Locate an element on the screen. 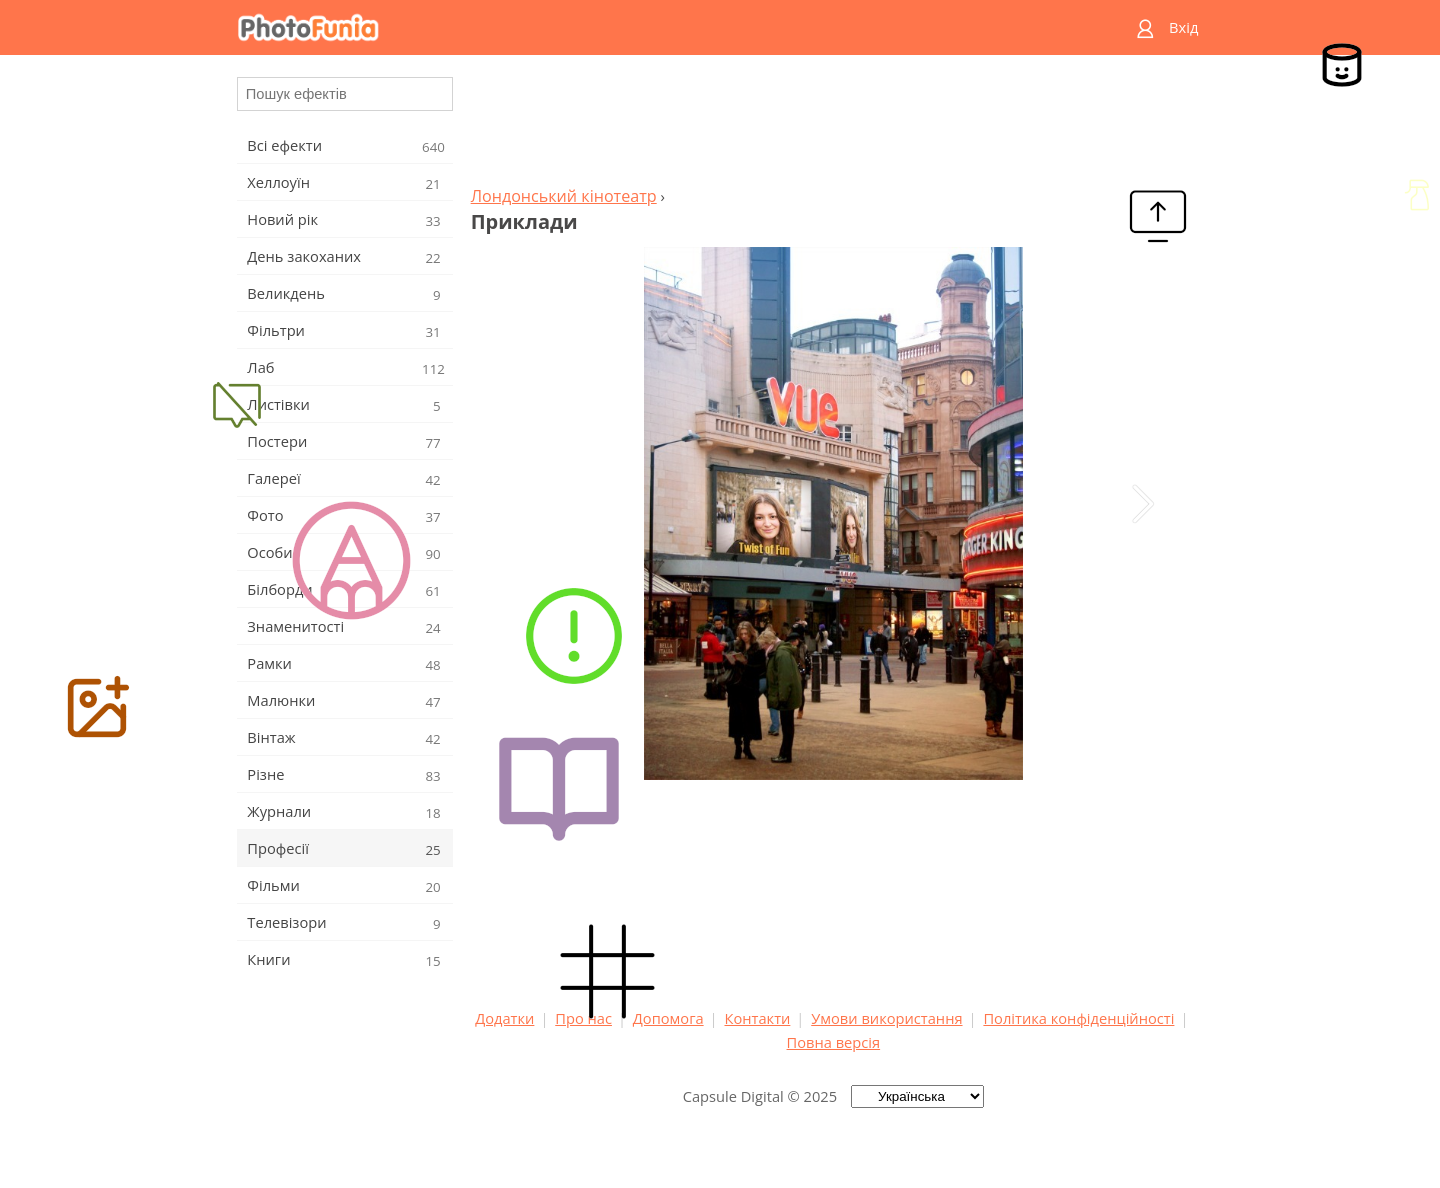 The image size is (1440, 1188). upload content to display or monitor is located at coordinates (1158, 214).